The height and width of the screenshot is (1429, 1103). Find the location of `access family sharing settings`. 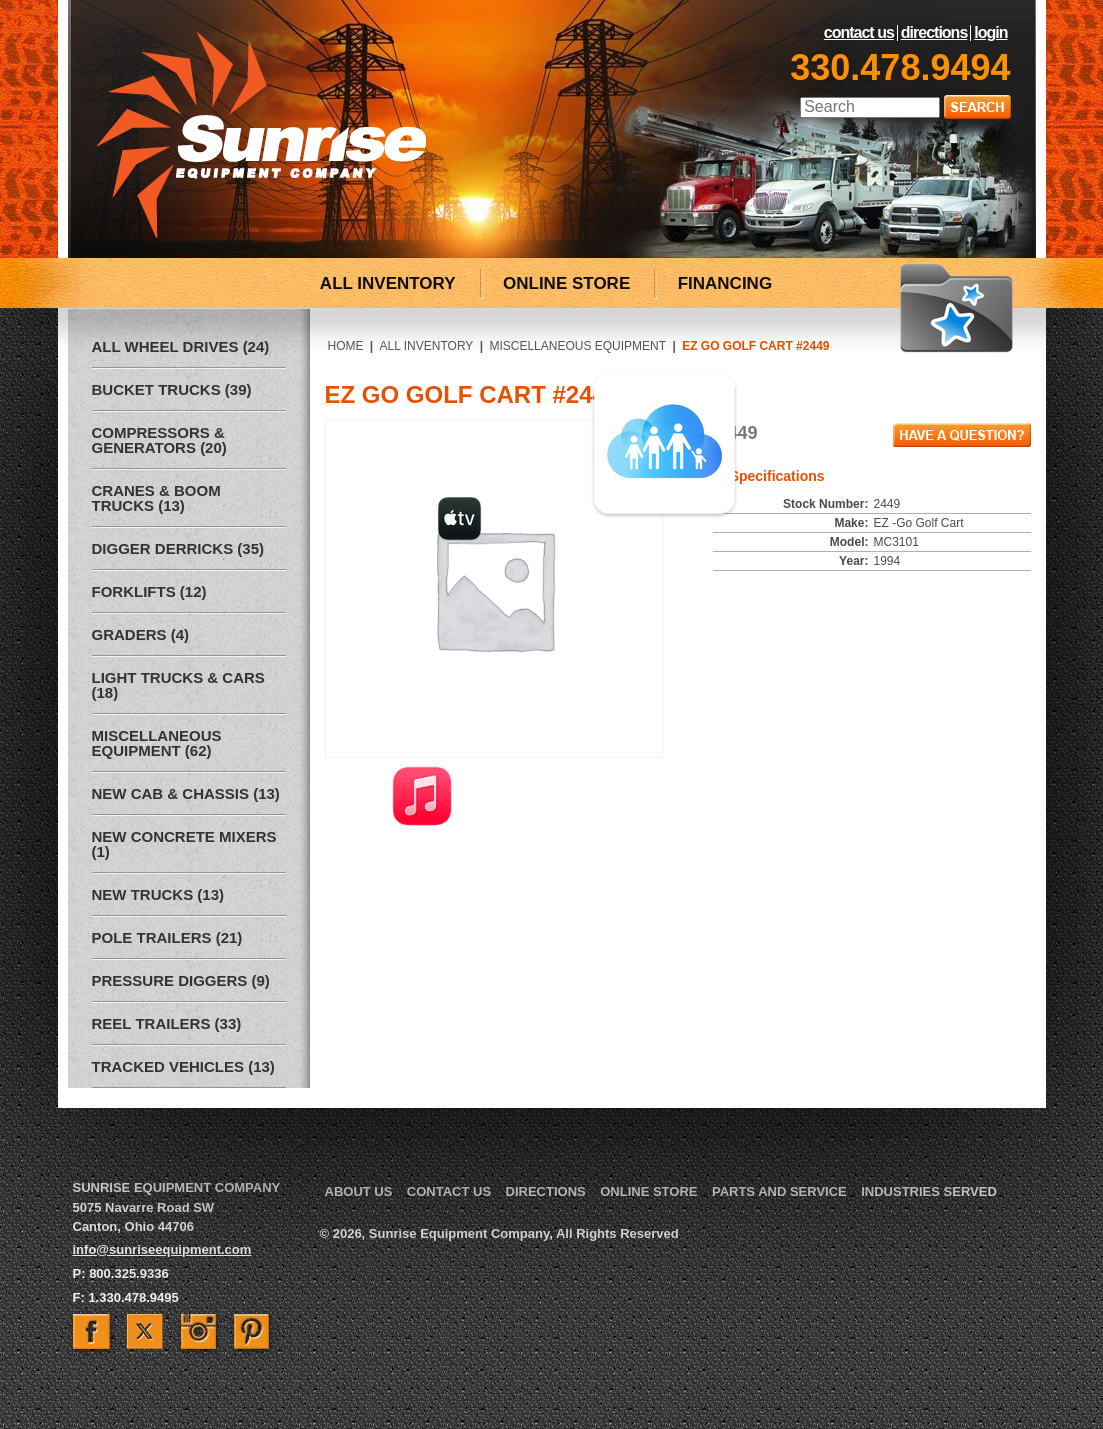

access family sharing settings is located at coordinates (664, 443).